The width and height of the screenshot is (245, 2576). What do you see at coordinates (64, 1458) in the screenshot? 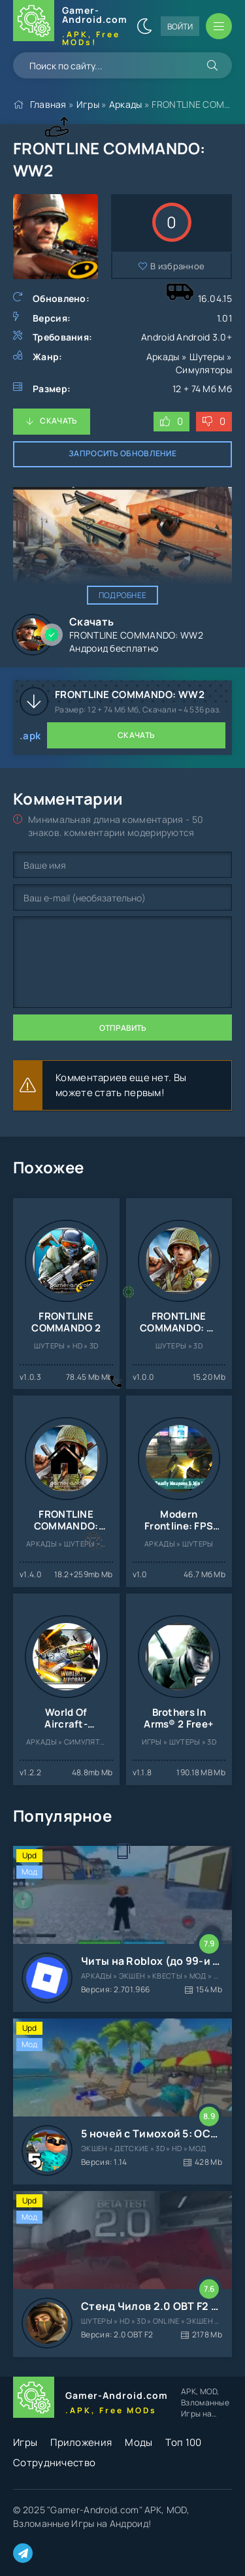
I see `navigate to the home screen` at bounding box center [64, 1458].